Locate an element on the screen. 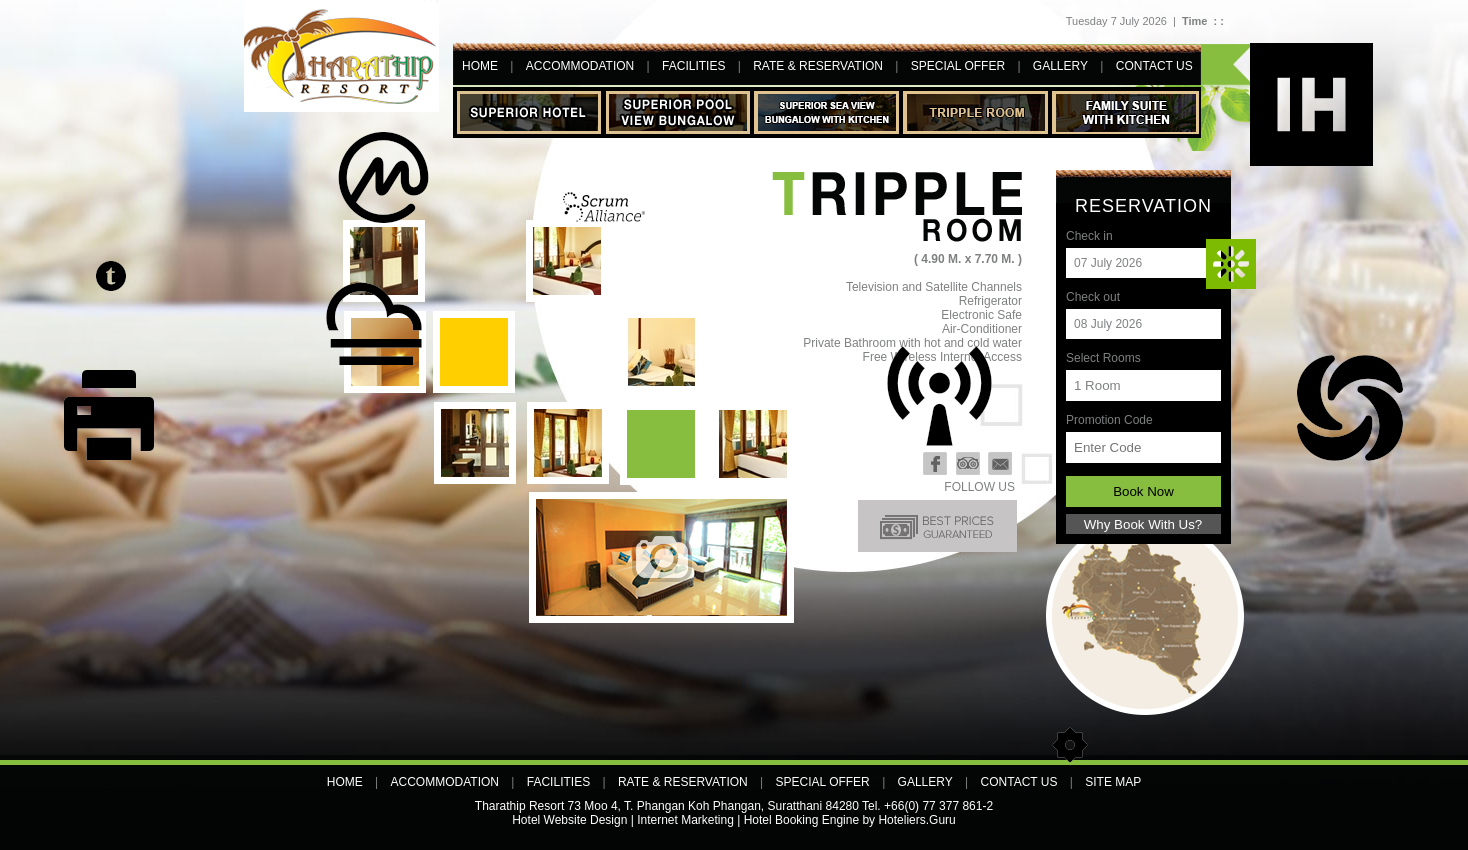 The image size is (1468, 850). open the sololearn app is located at coordinates (1350, 408).